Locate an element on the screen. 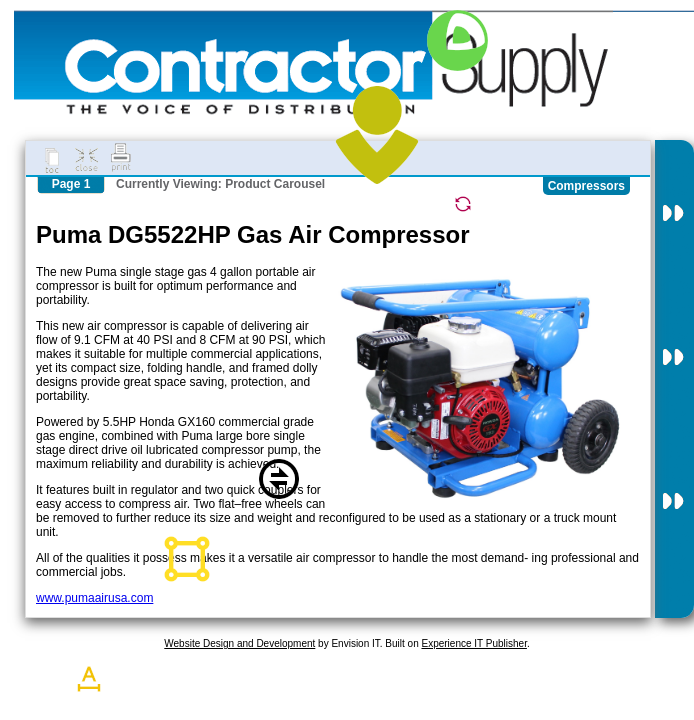  opsgenie incident management platform logo is located at coordinates (377, 135).